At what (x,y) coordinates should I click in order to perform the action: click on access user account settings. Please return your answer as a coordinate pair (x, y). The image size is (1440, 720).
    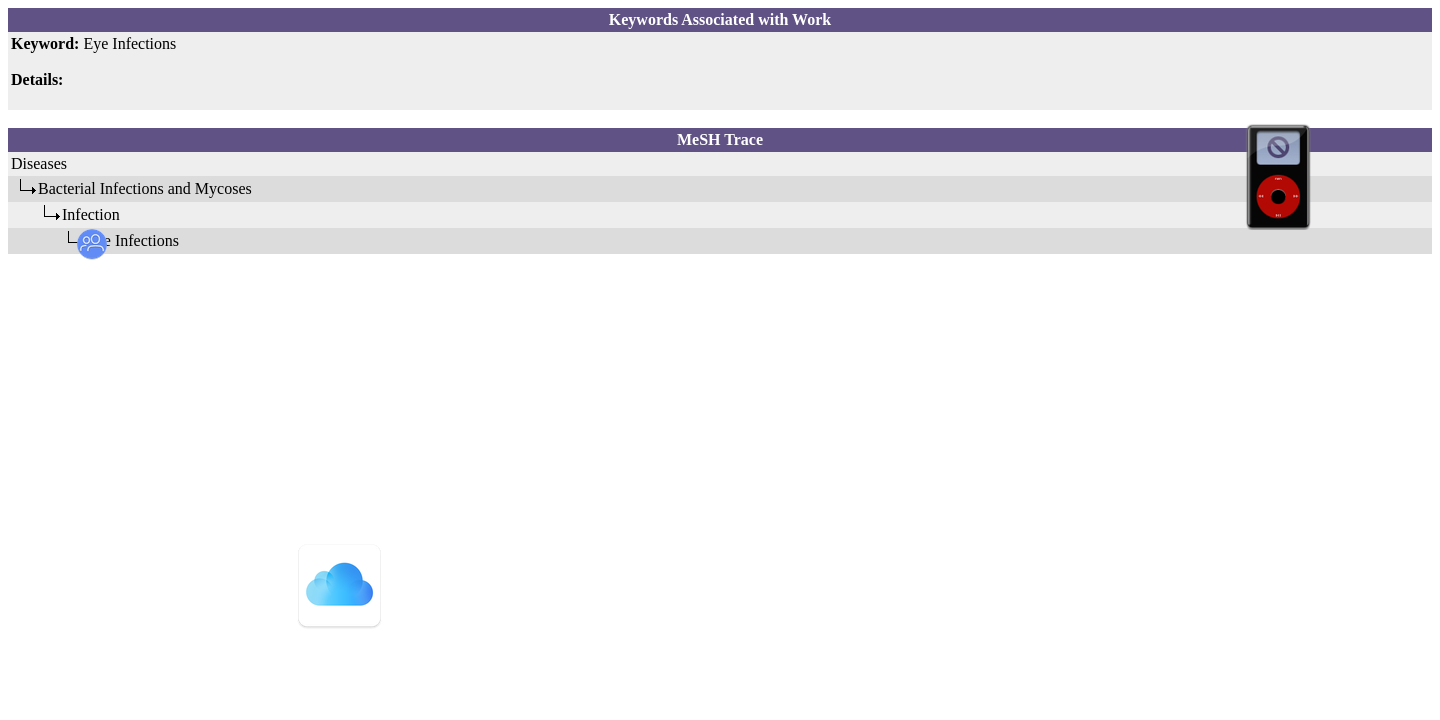
    Looking at the image, I should click on (92, 244).